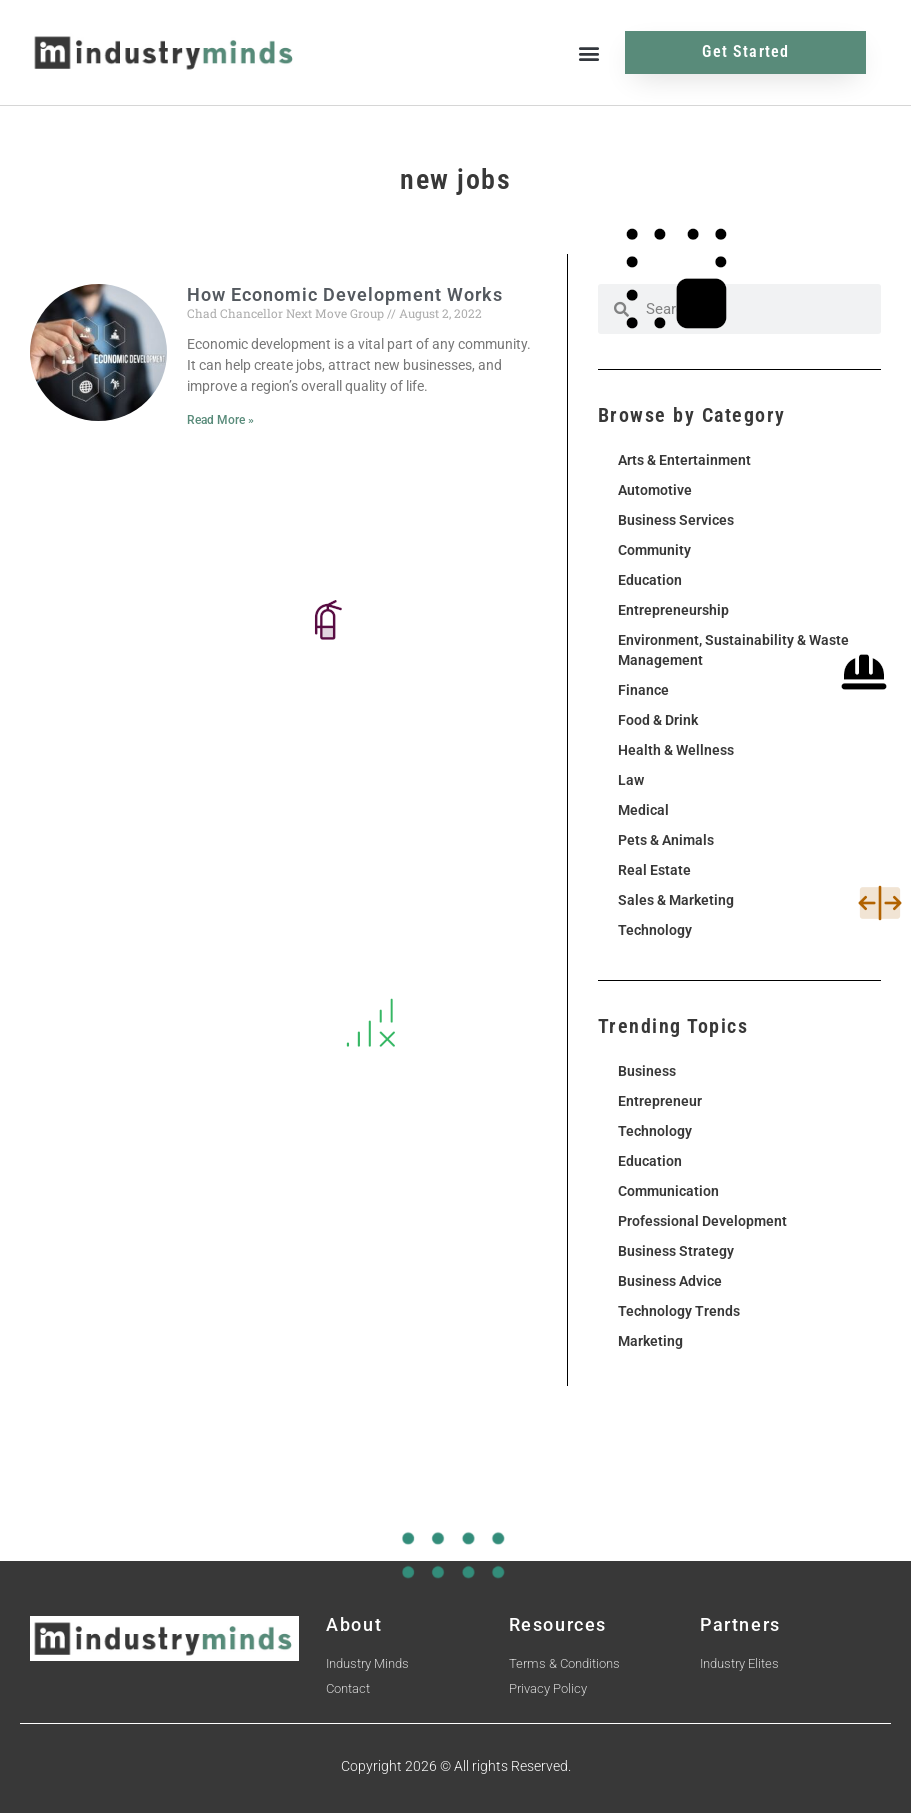 The width and height of the screenshot is (911, 1813). Describe the element at coordinates (326, 620) in the screenshot. I see `access fire safety information` at that location.